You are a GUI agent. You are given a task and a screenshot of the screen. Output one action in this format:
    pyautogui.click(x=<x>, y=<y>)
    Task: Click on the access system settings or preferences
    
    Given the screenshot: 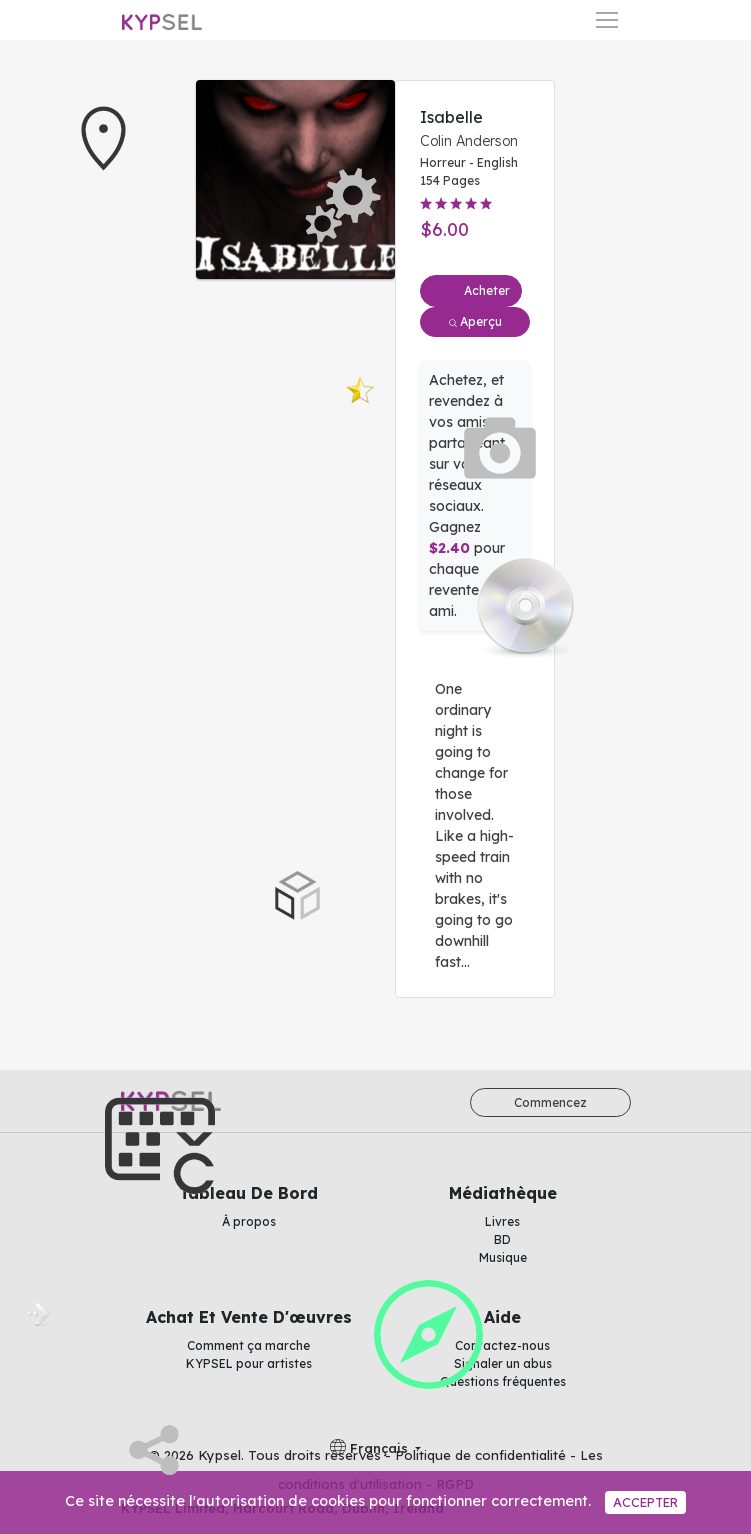 What is the action you would take?
    pyautogui.click(x=341, y=207)
    